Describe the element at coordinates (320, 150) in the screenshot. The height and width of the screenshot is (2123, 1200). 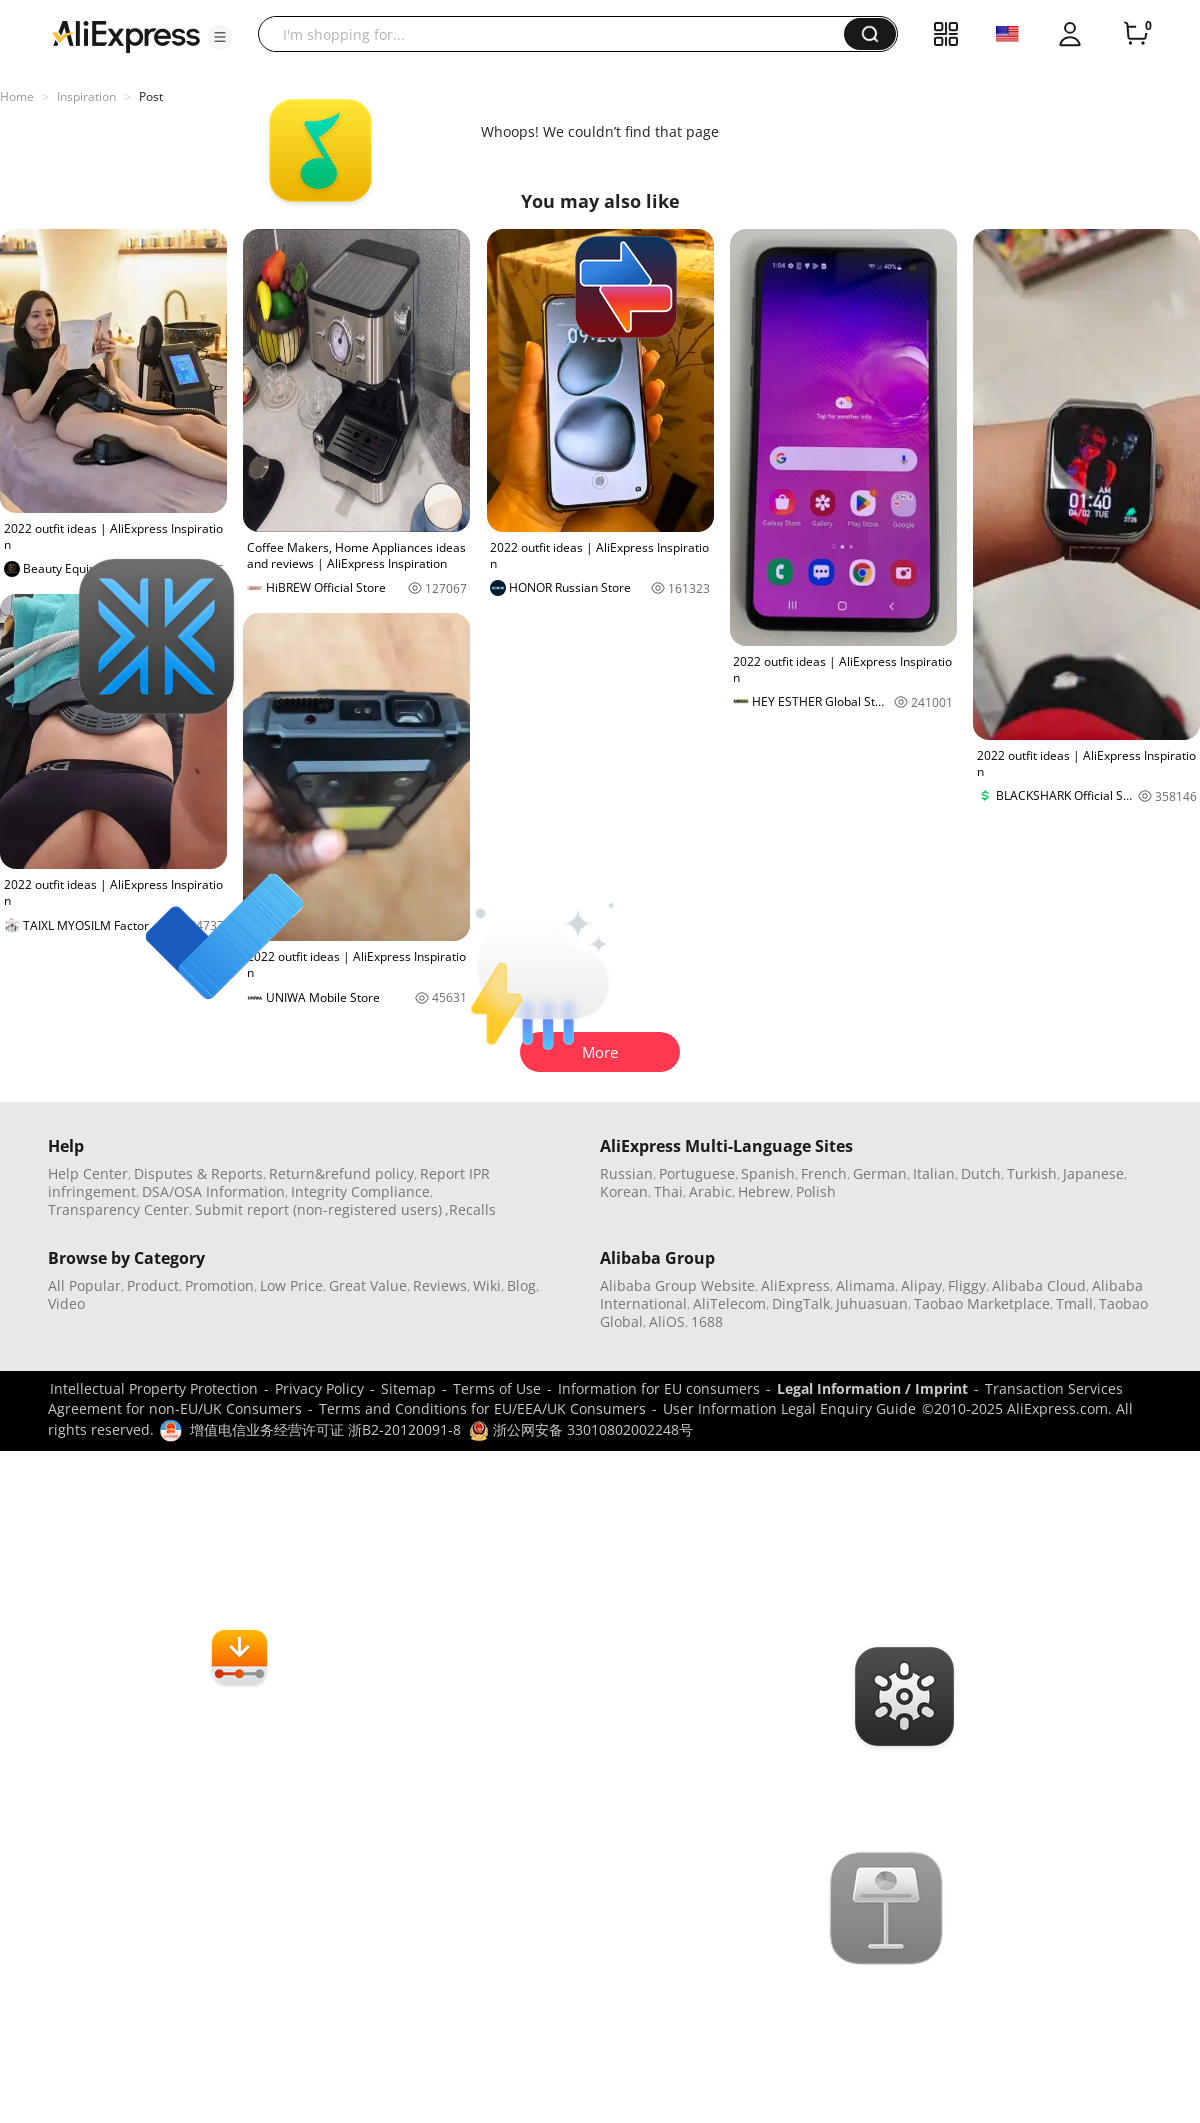
I see `open QQ Music app` at that location.